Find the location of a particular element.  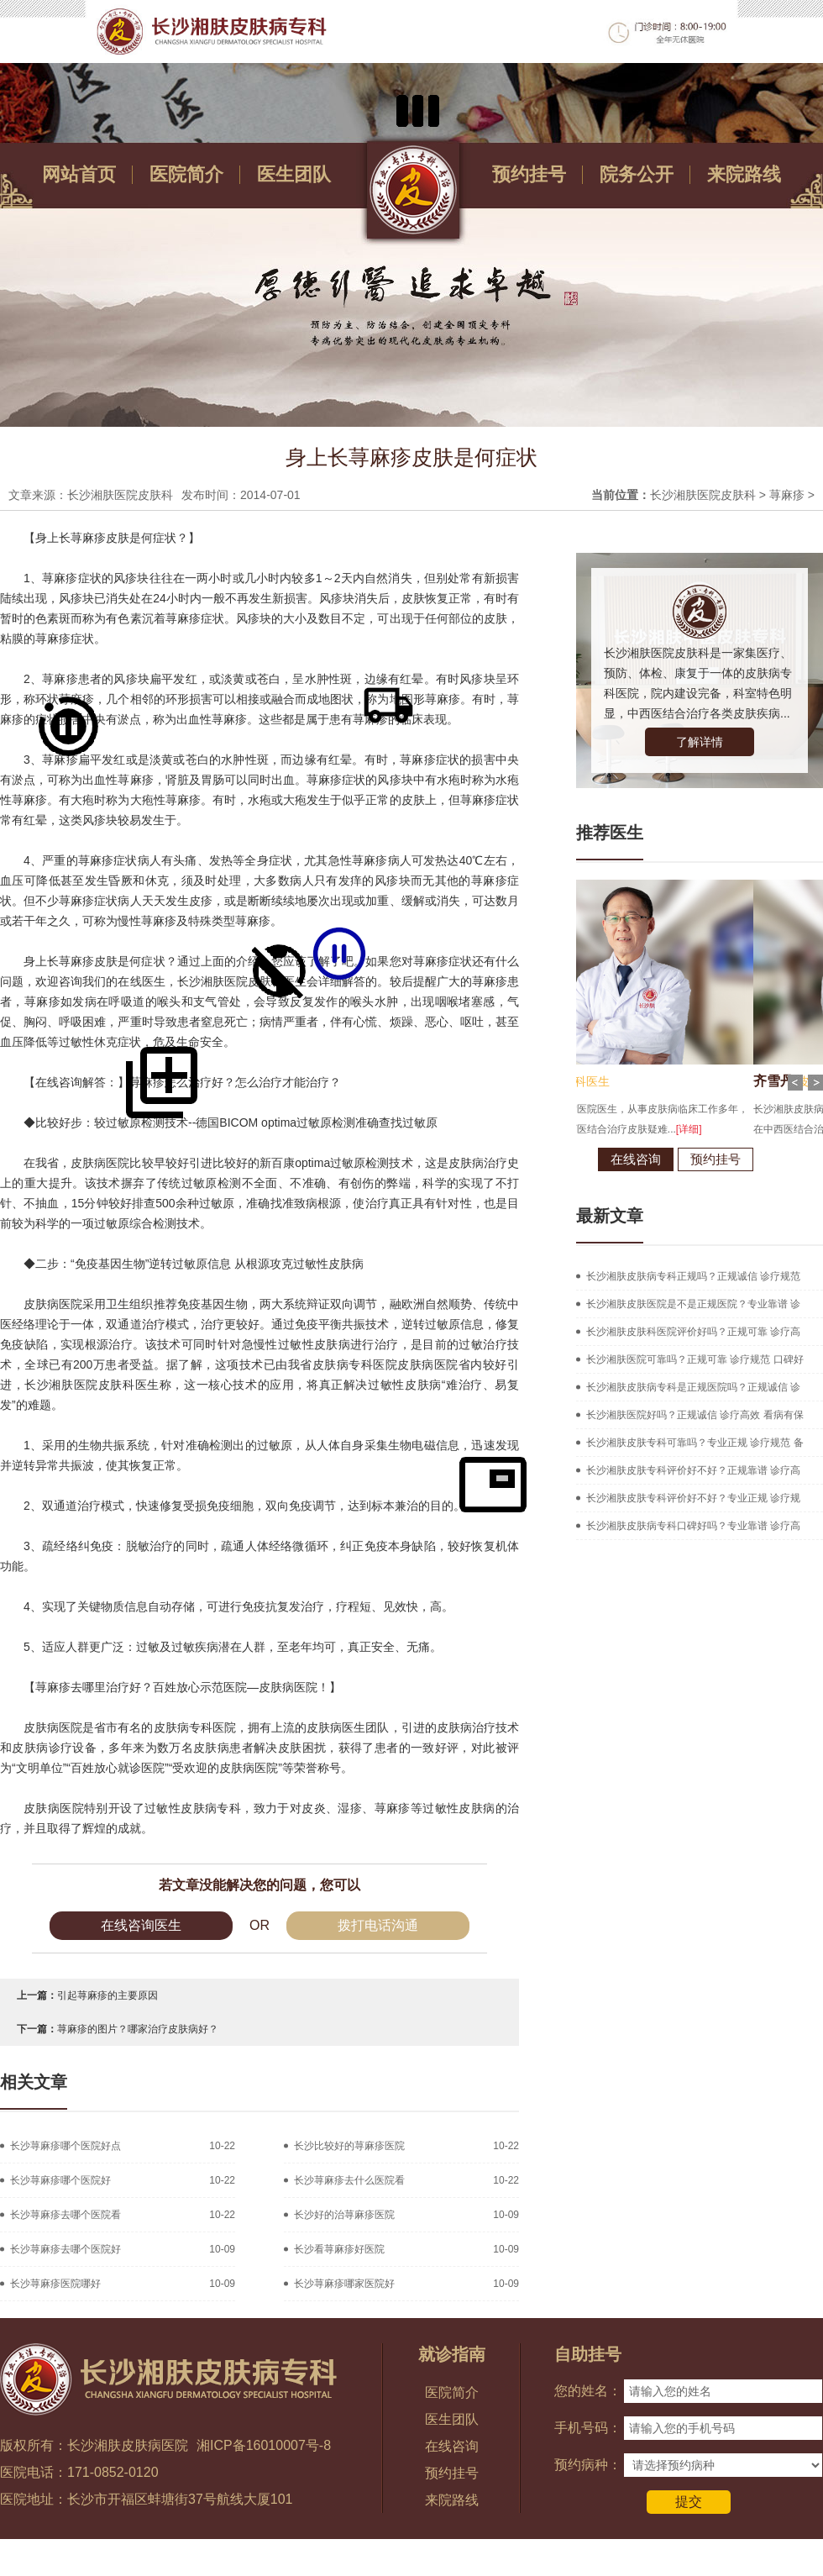

switch to week view in calendar is located at coordinates (419, 111).